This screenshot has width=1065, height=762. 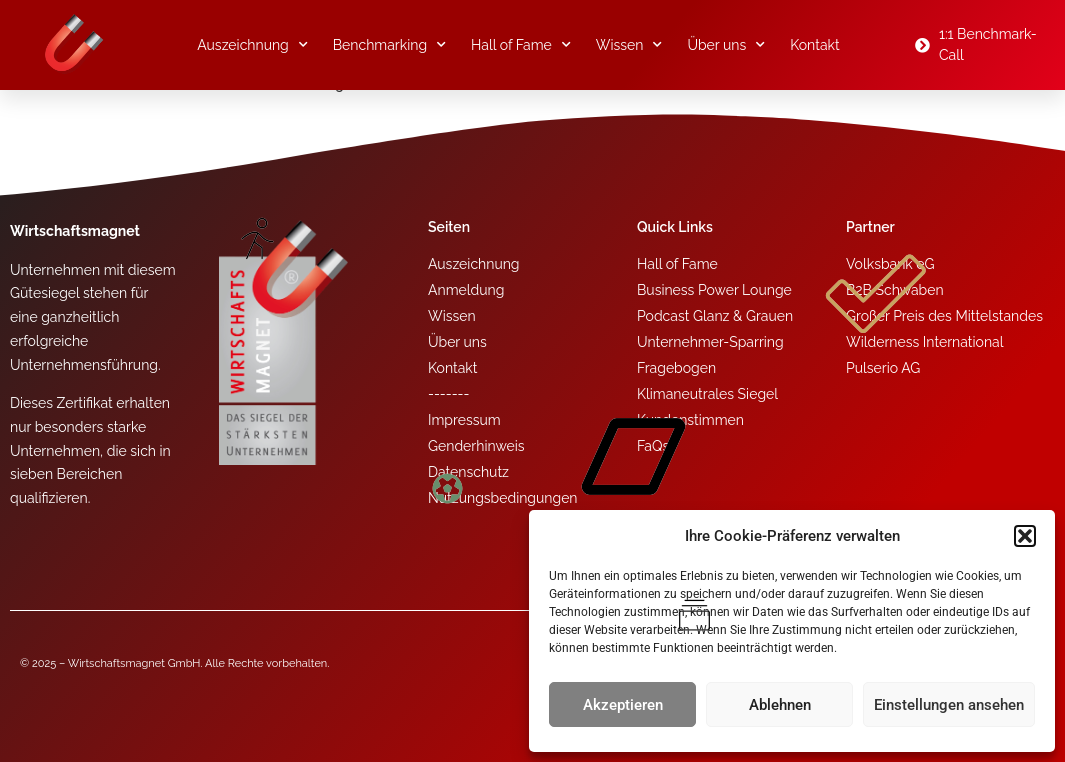 What do you see at coordinates (694, 616) in the screenshot?
I see `view stacked cards or layers` at bounding box center [694, 616].